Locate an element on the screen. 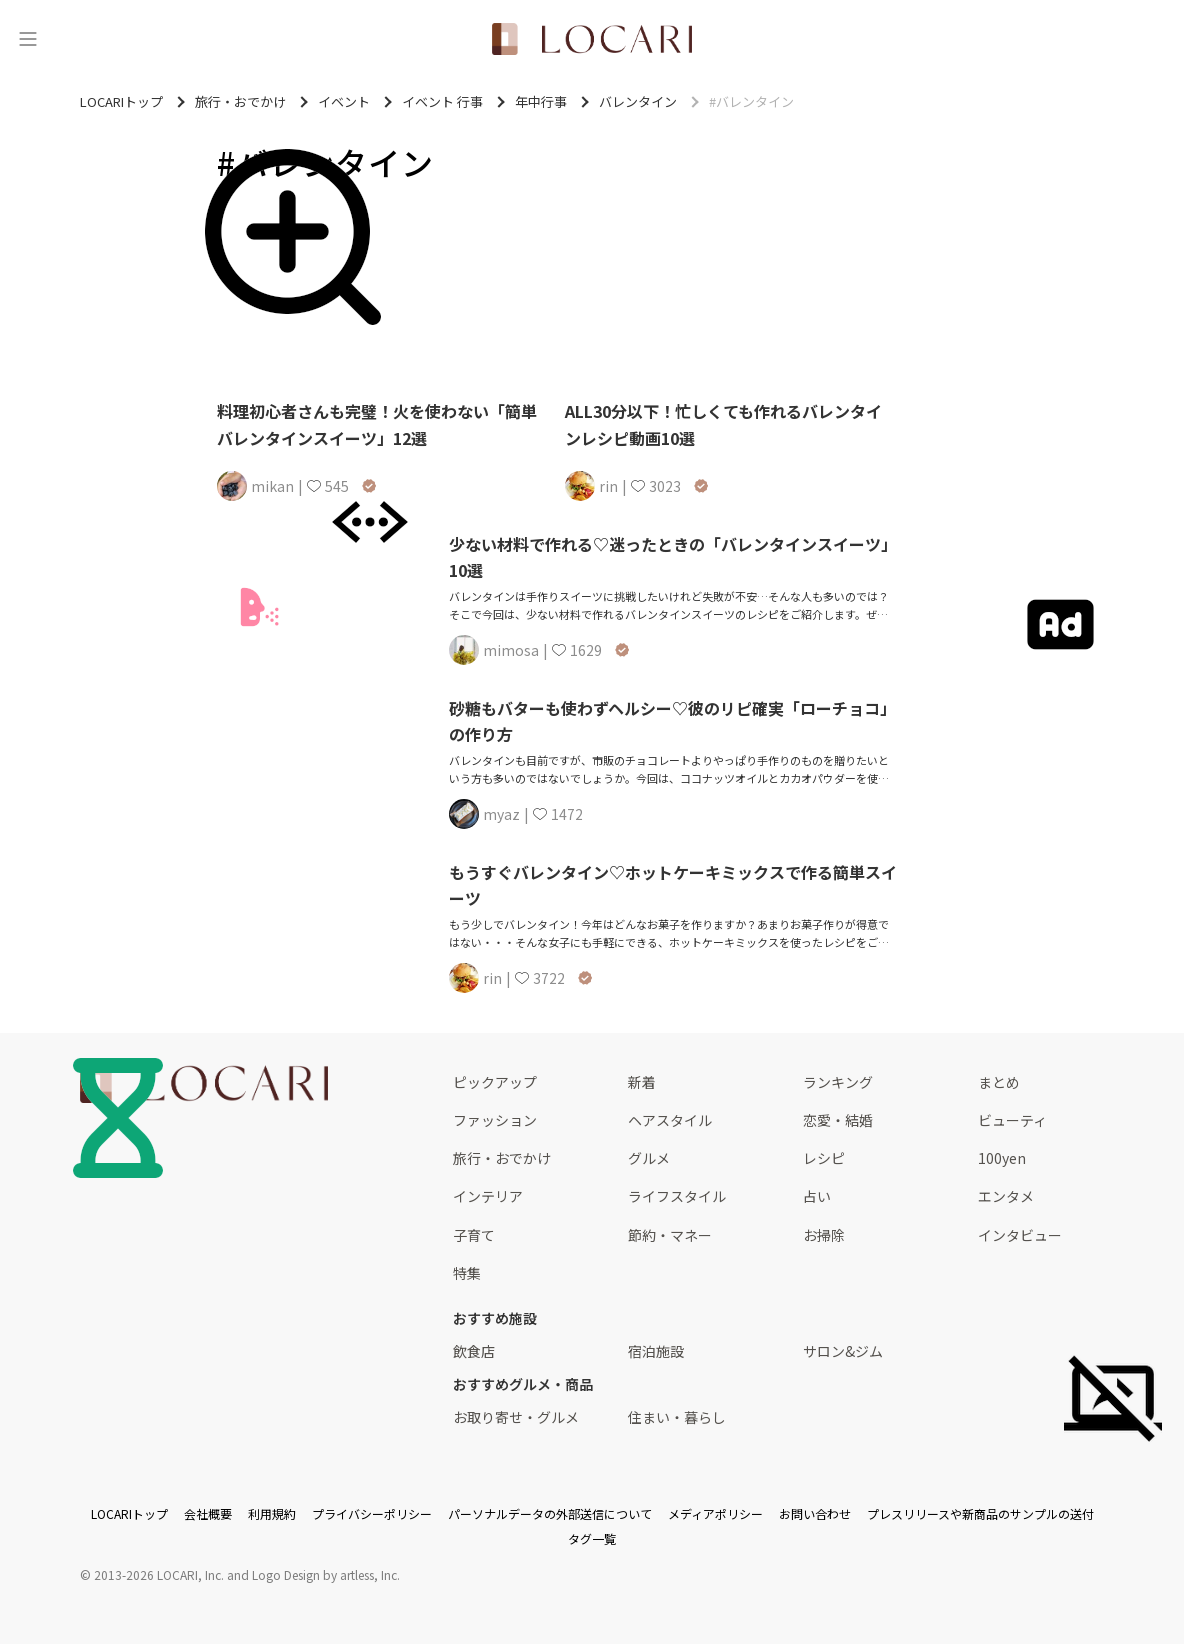 This screenshot has height=1644, width=1184. indicates code is currently processing or compiling is located at coordinates (370, 522).